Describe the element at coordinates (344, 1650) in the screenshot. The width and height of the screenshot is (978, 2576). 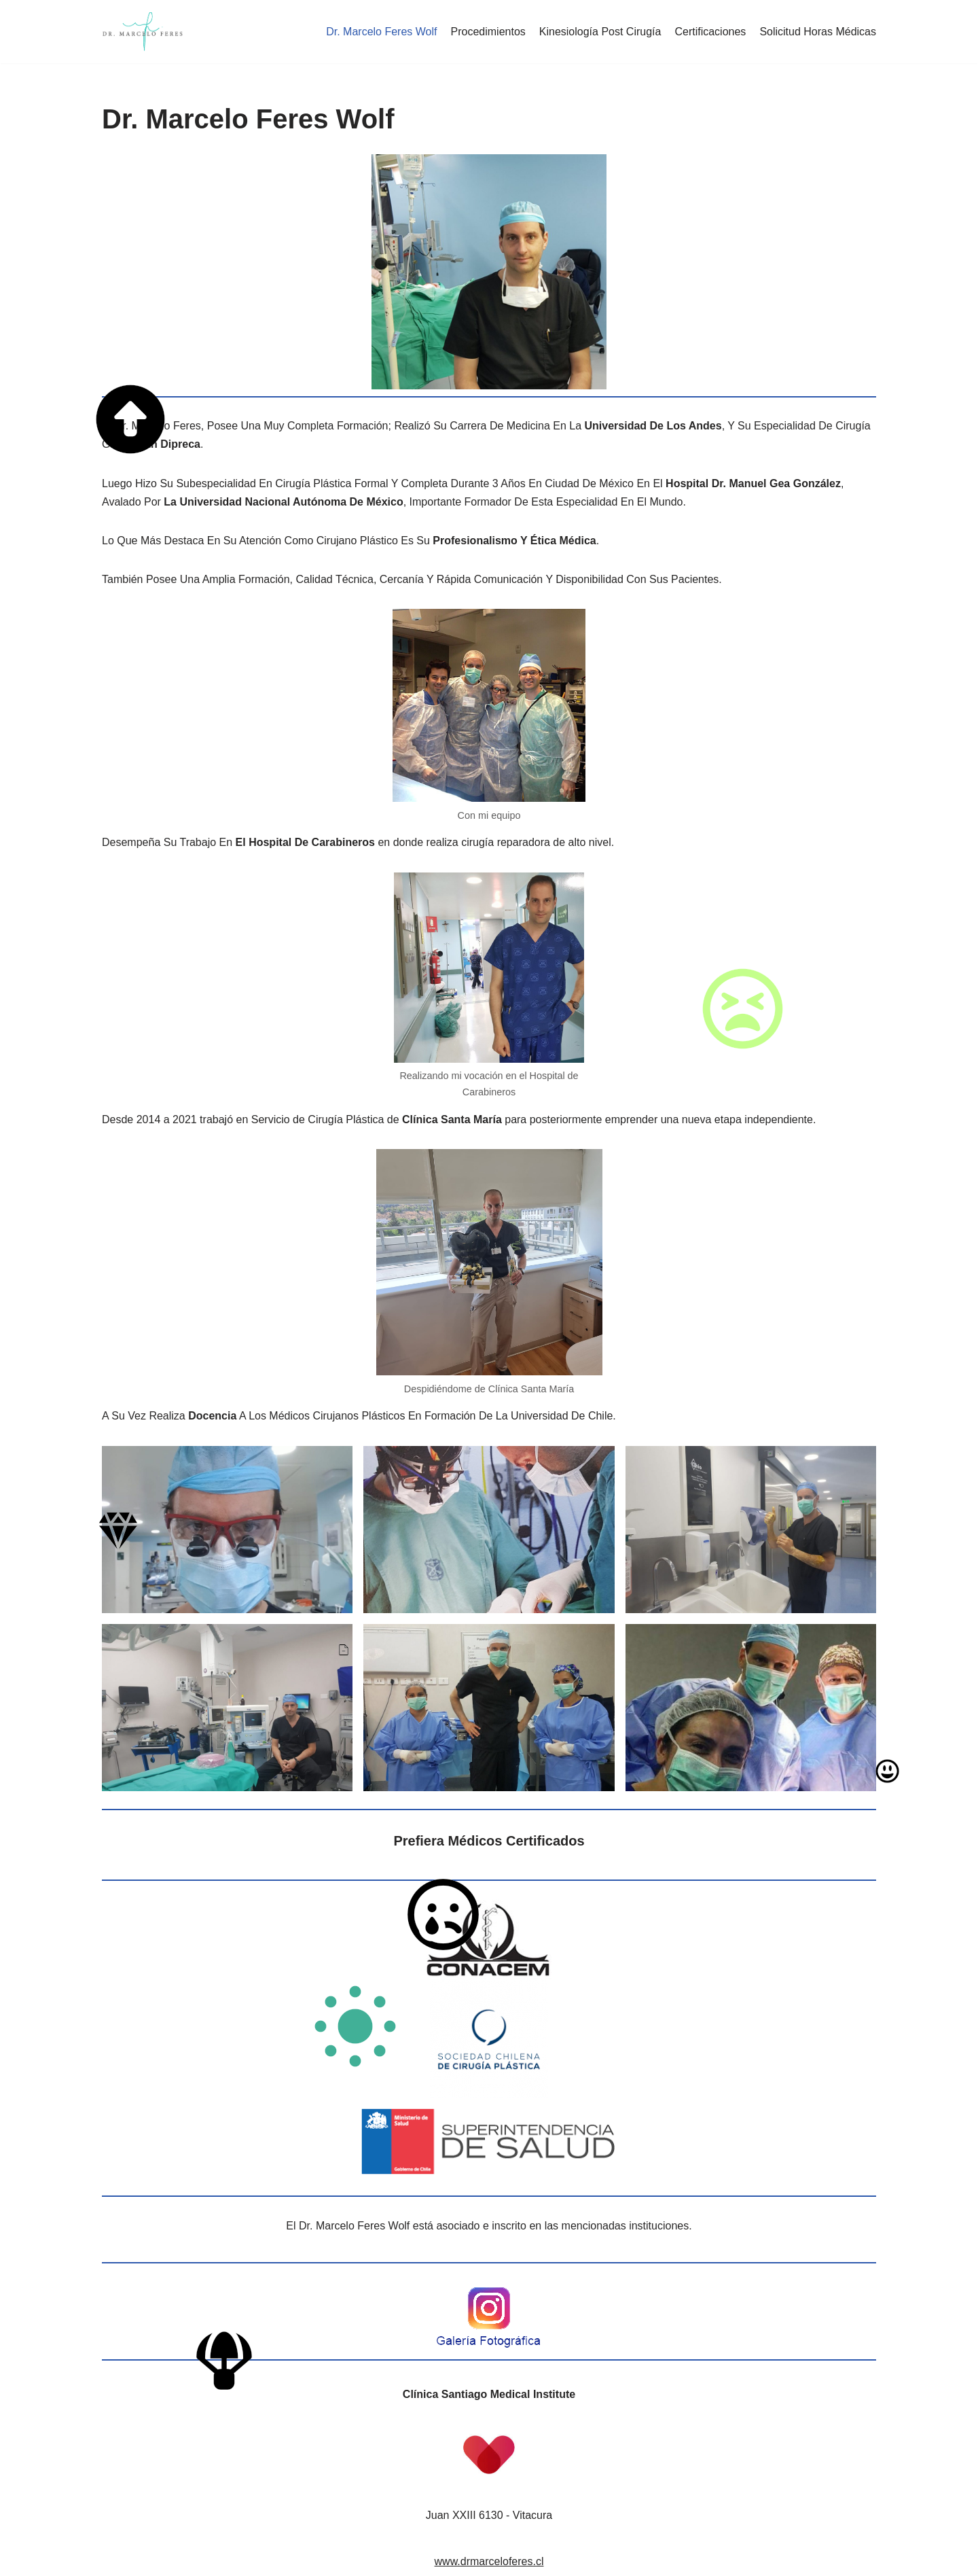
I see `remove a file or document` at that location.